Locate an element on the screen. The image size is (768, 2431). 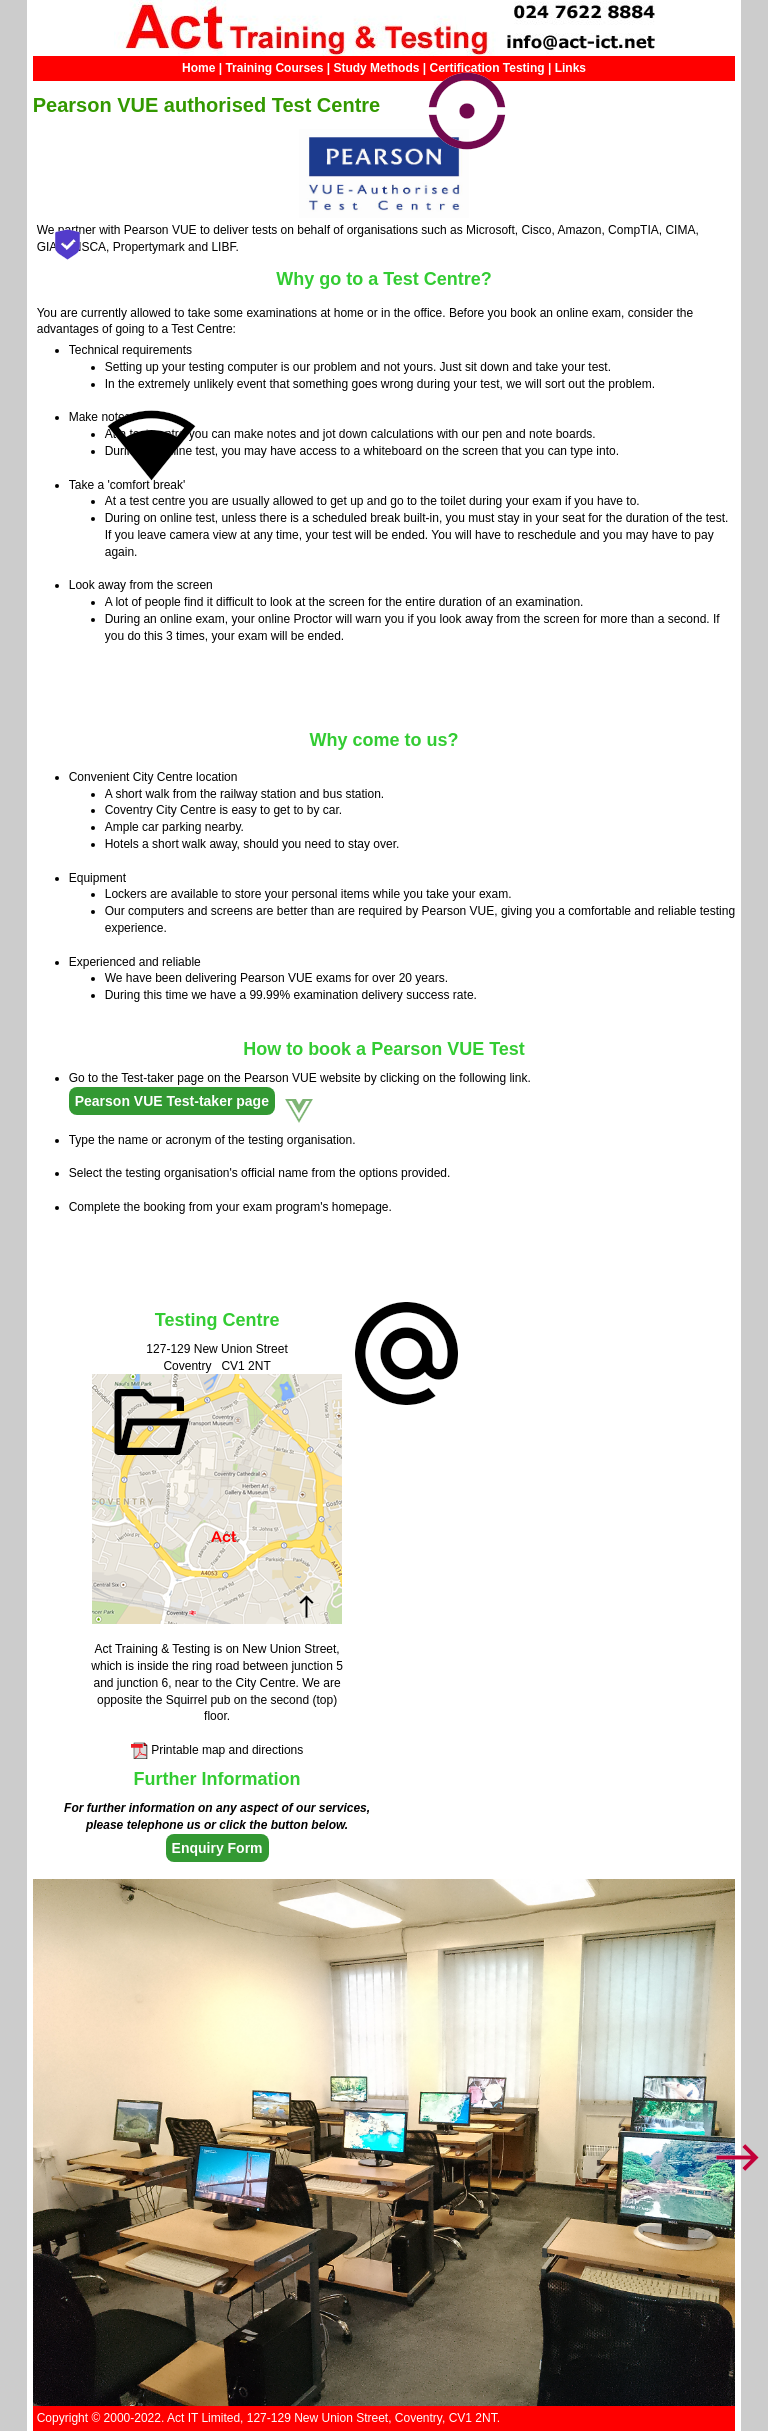
gradienter app logo is located at coordinates (467, 111).